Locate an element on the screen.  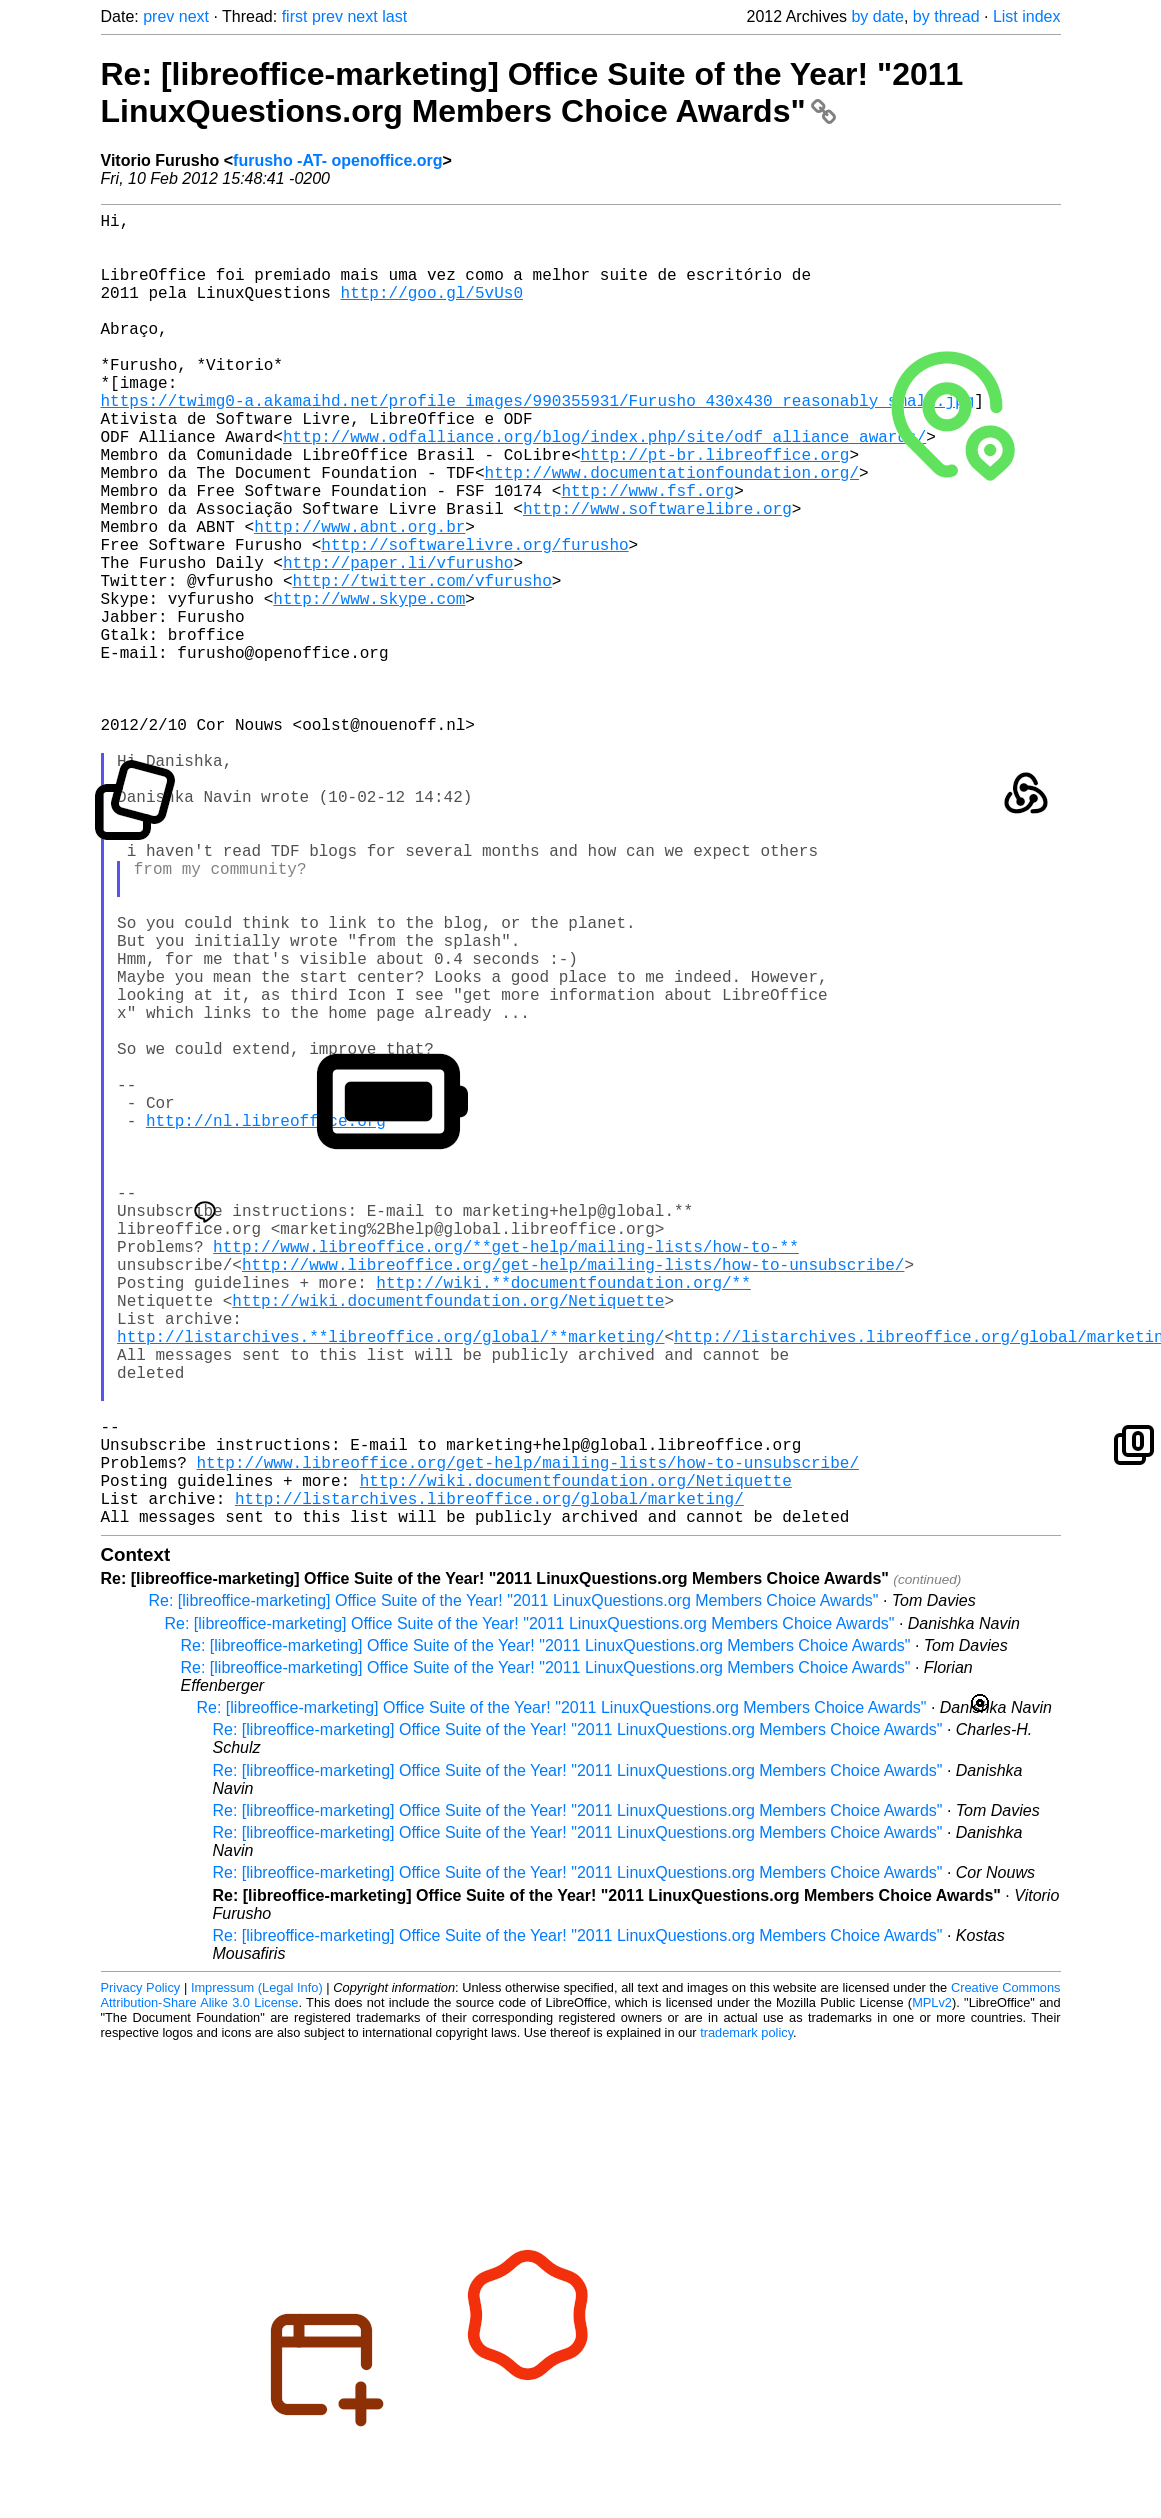
redux state management library logo is located at coordinates (1026, 794).